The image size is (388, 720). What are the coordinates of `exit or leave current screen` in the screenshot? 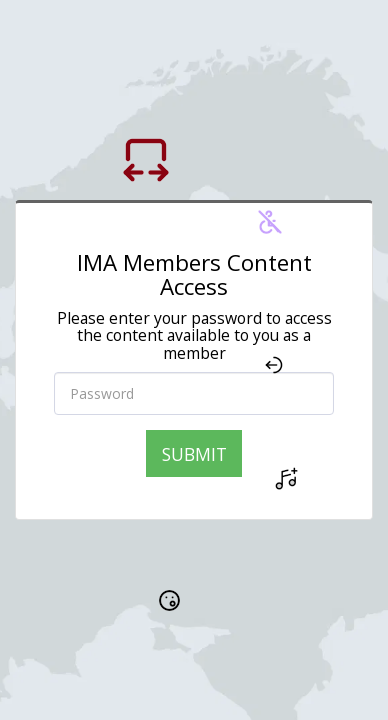 It's located at (274, 365).